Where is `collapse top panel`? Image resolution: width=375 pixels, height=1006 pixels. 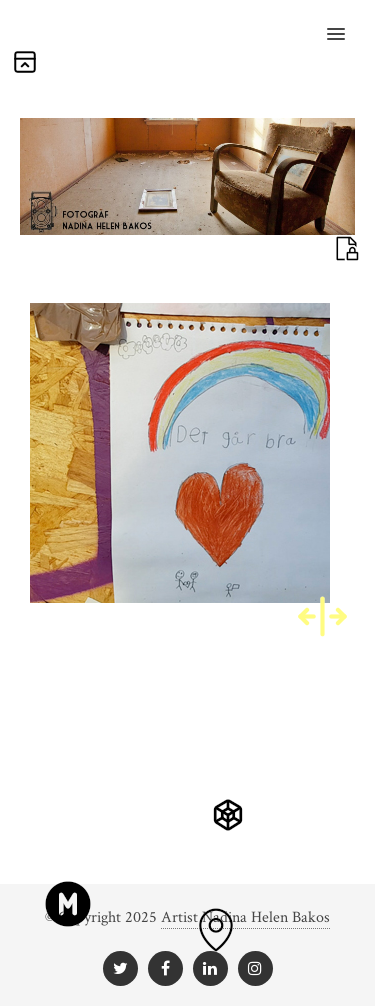
collapse top panel is located at coordinates (25, 62).